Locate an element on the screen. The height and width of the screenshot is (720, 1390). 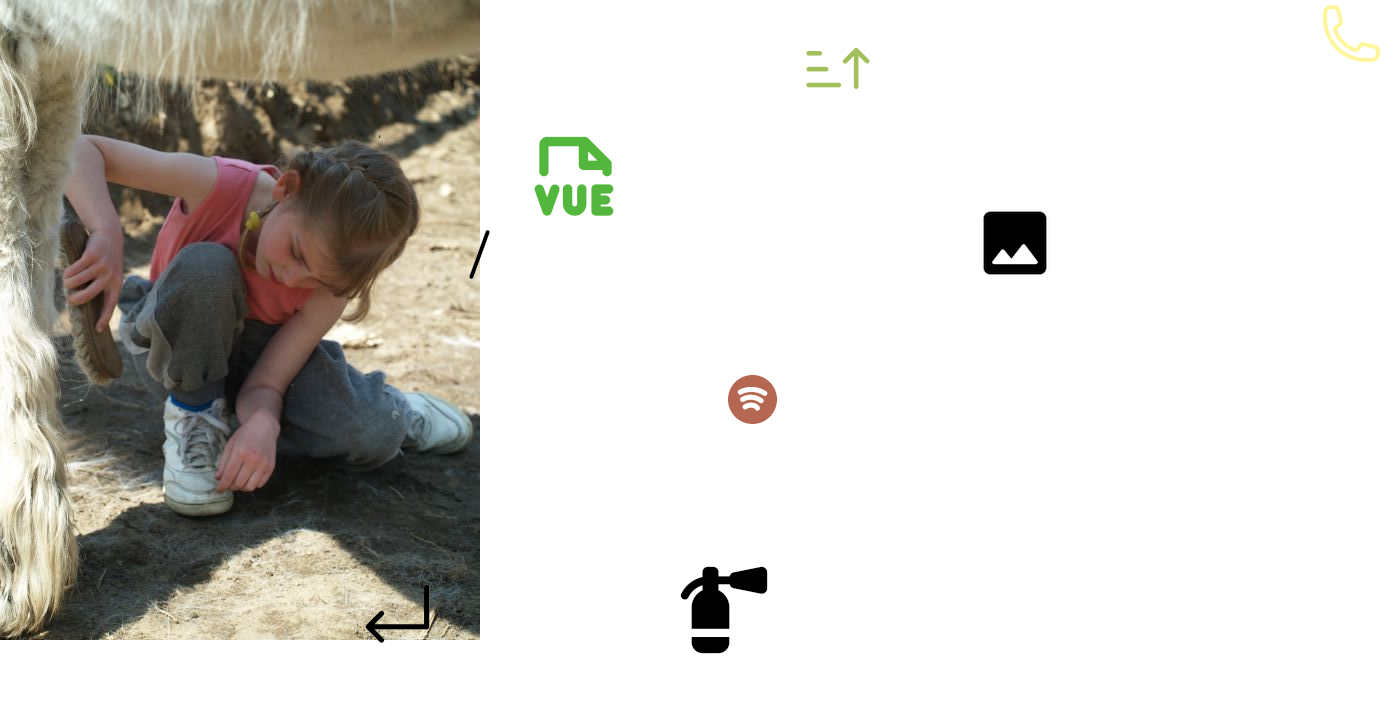
sort items in ascending order is located at coordinates (838, 70).